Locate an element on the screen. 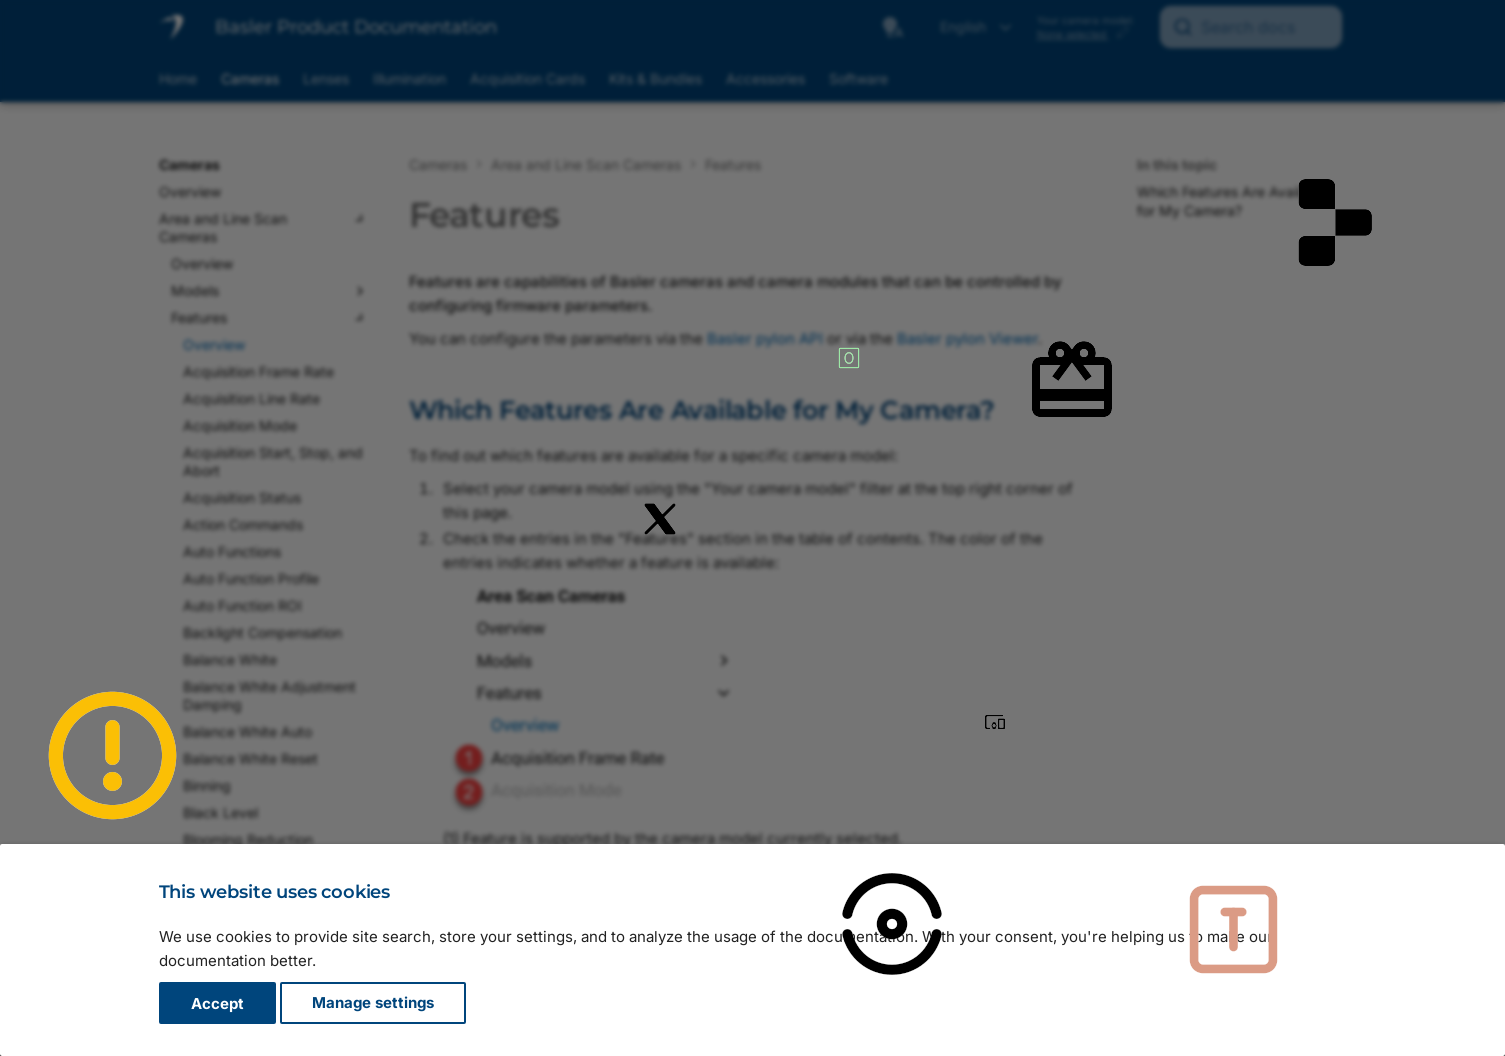  indicates a warning or alert state is located at coordinates (112, 755).